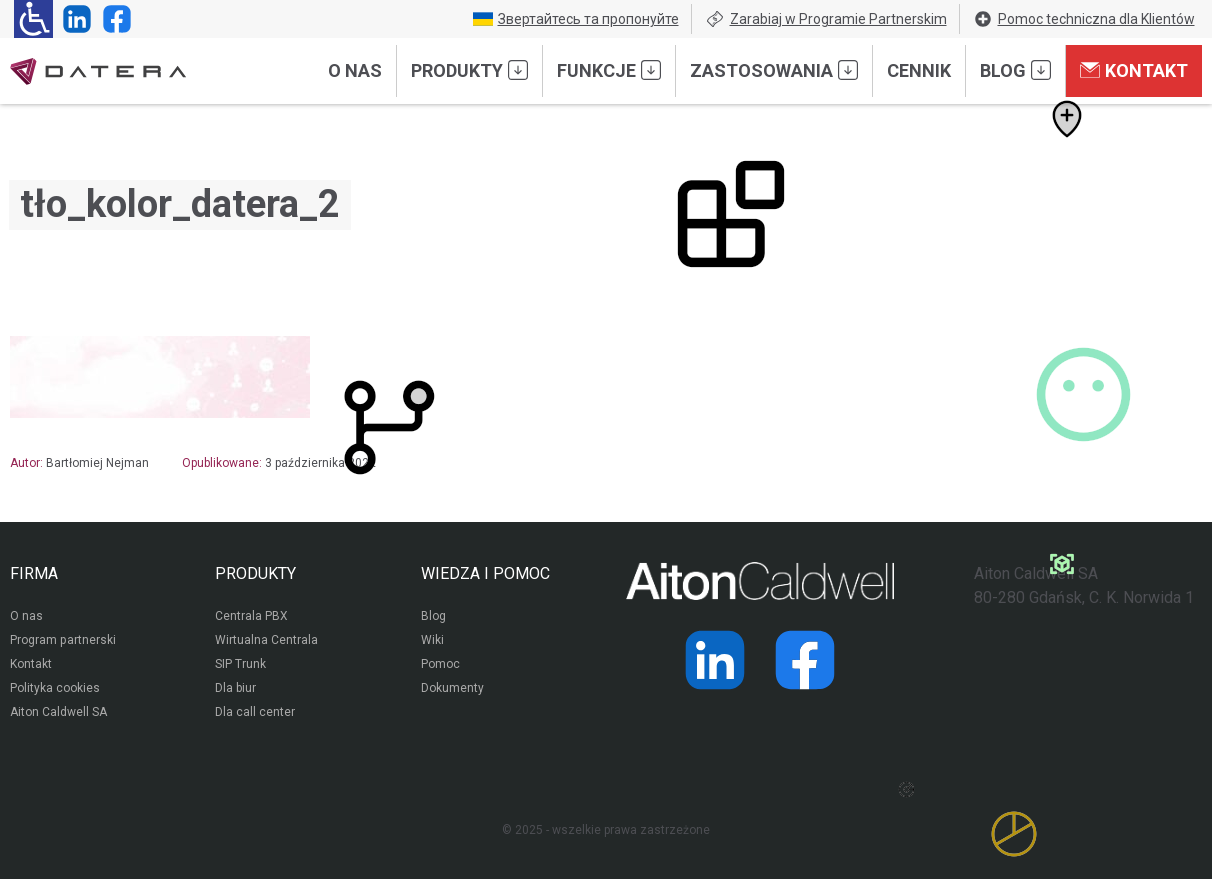 The width and height of the screenshot is (1212, 880). What do you see at coordinates (383, 427) in the screenshot?
I see `create a new branch in version control` at bounding box center [383, 427].